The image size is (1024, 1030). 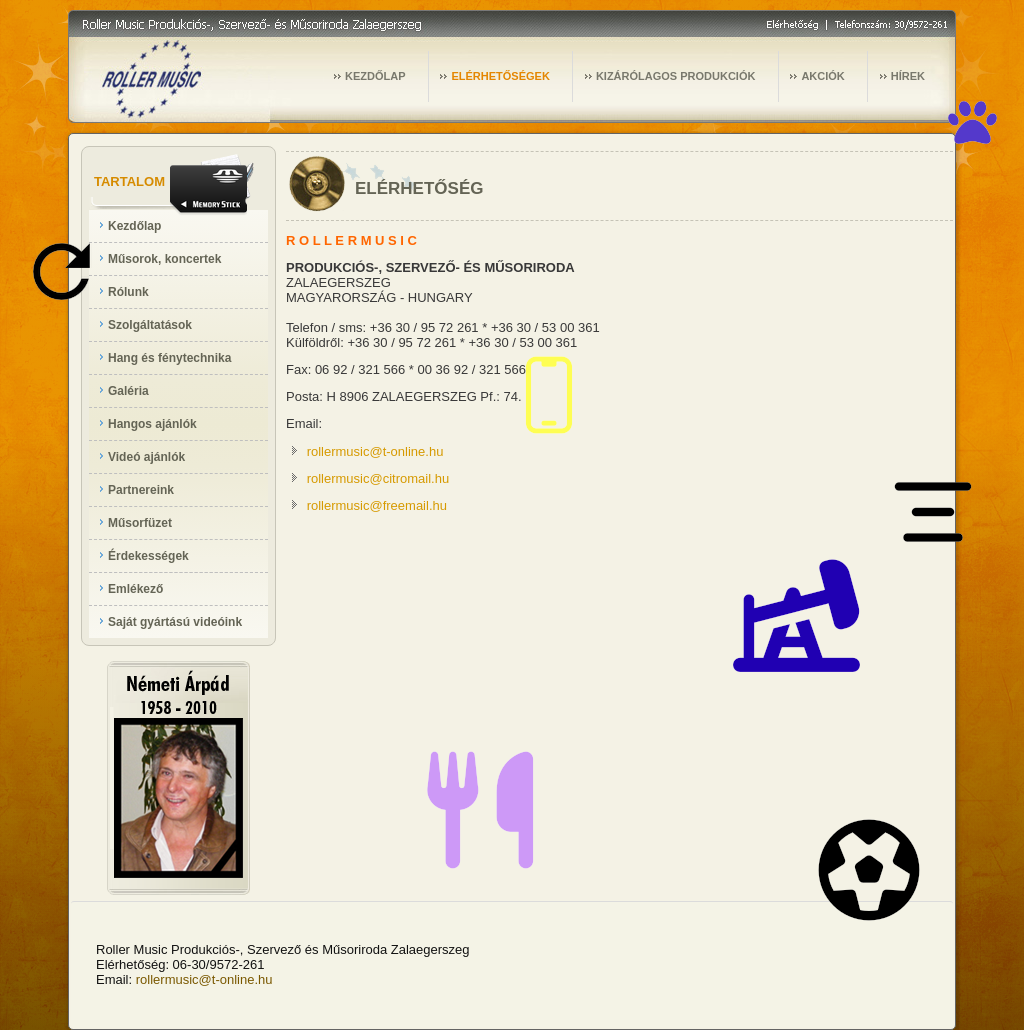 I want to click on represents oil and gas industry or energy sector, so click(x=796, y=615).